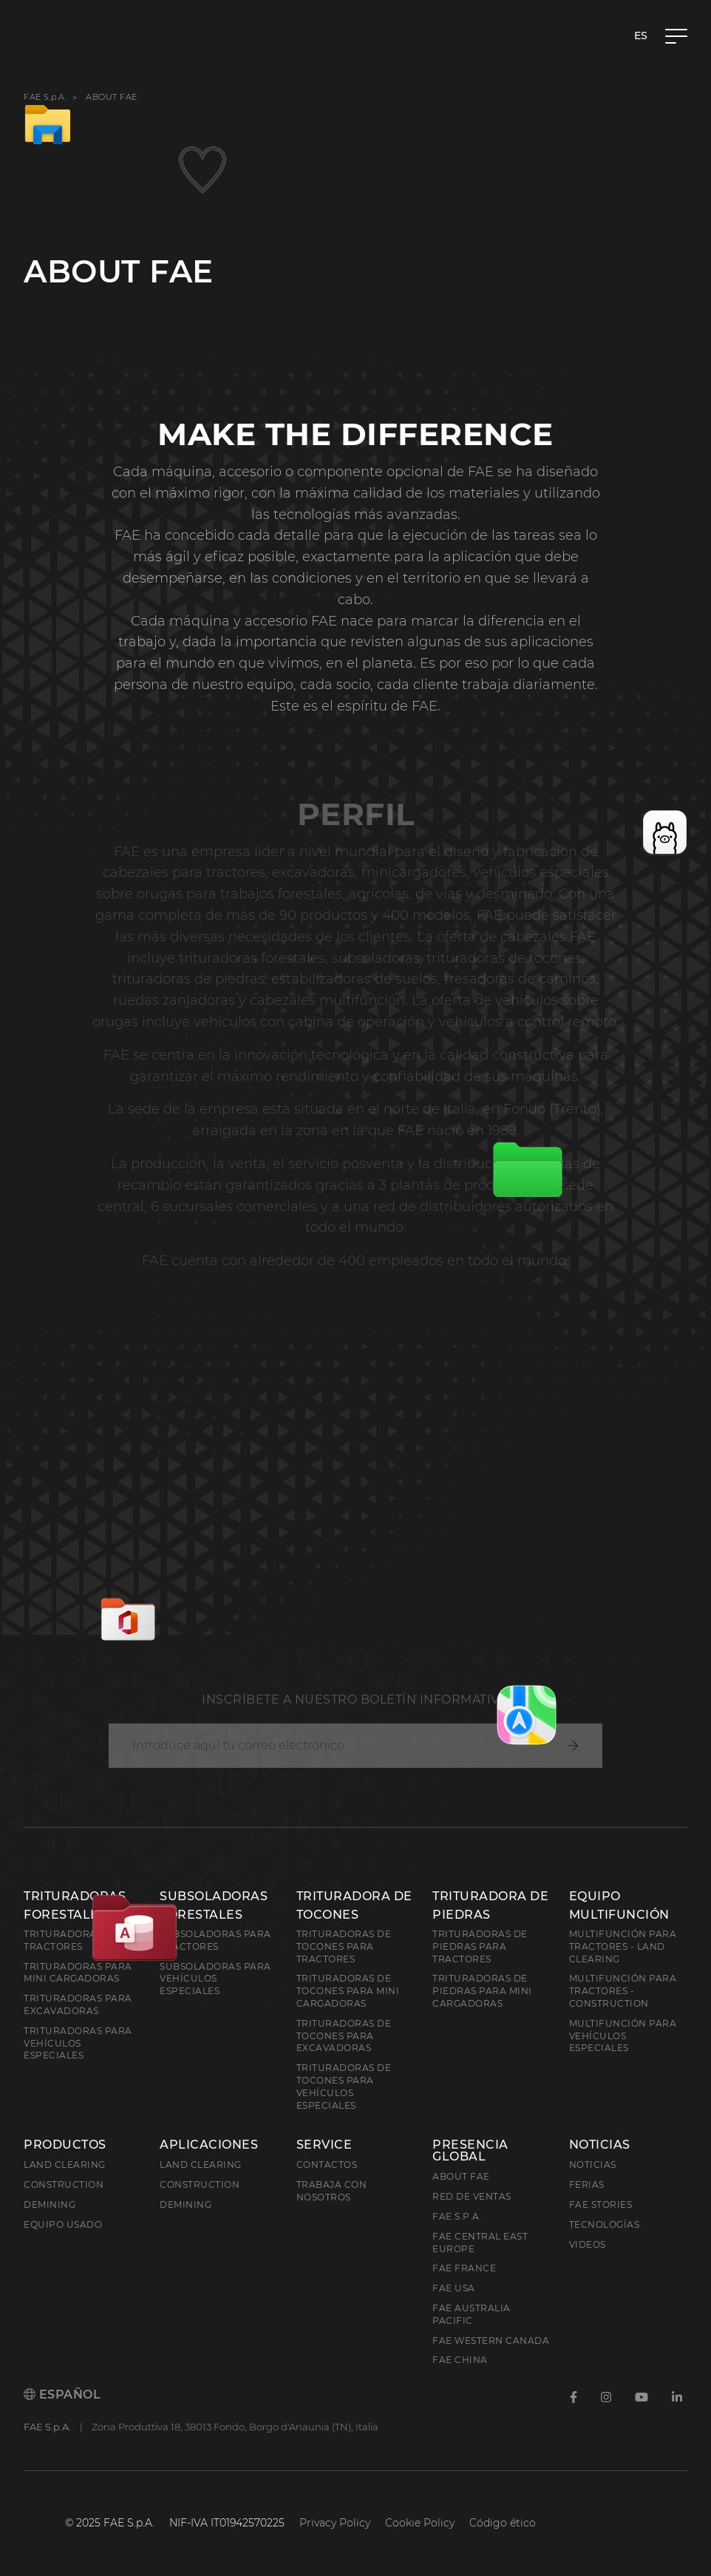 The image size is (711, 2576). What do you see at coordinates (664, 832) in the screenshot?
I see `open the ollama app` at bounding box center [664, 832].